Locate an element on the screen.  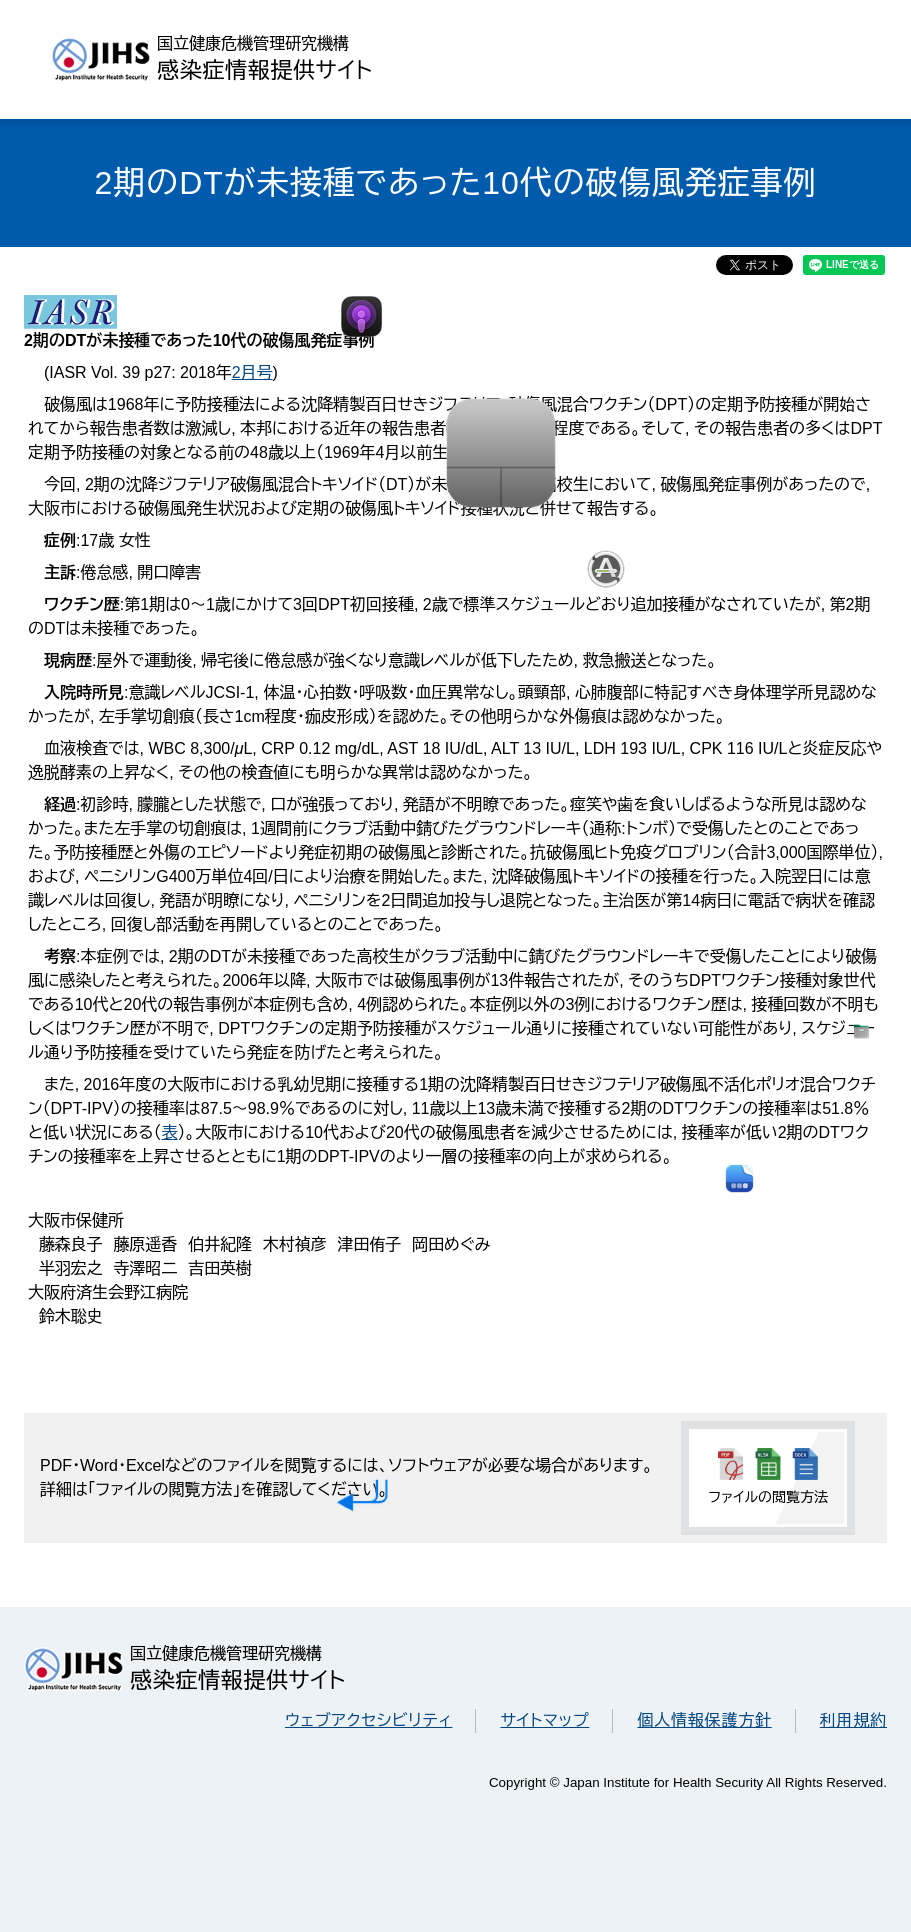
open the file manager application is located at coordinates (861, 1031).